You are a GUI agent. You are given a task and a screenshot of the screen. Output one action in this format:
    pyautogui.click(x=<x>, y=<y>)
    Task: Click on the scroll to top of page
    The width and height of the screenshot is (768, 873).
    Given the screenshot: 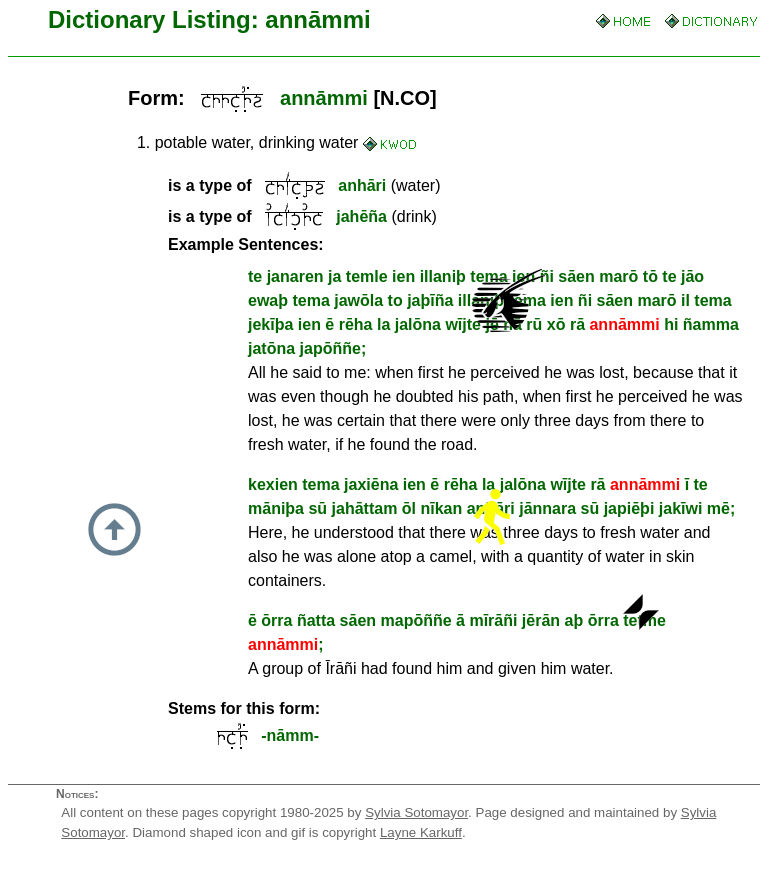 What is the action you would take?
    pyautogui.click(x=114, y=529)
    